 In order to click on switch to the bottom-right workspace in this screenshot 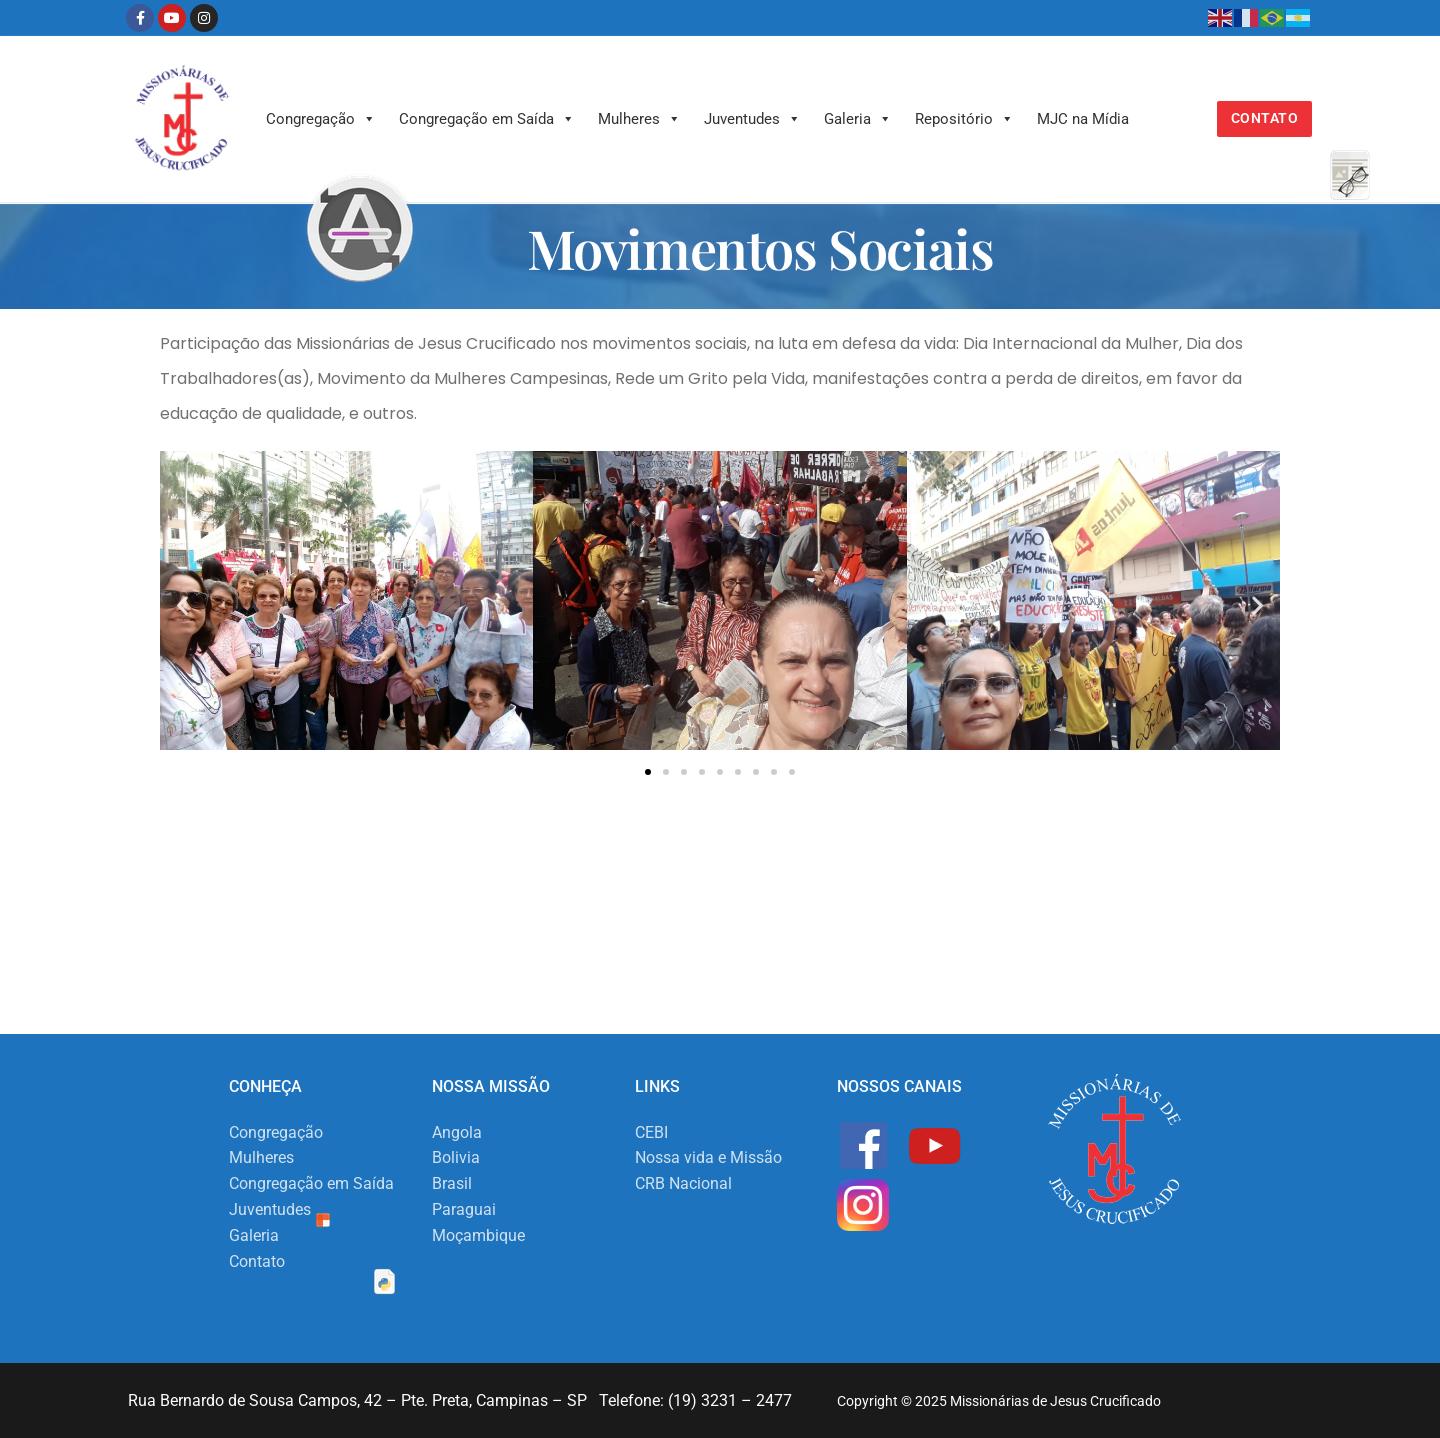, I will do `click(323, 1220)`.